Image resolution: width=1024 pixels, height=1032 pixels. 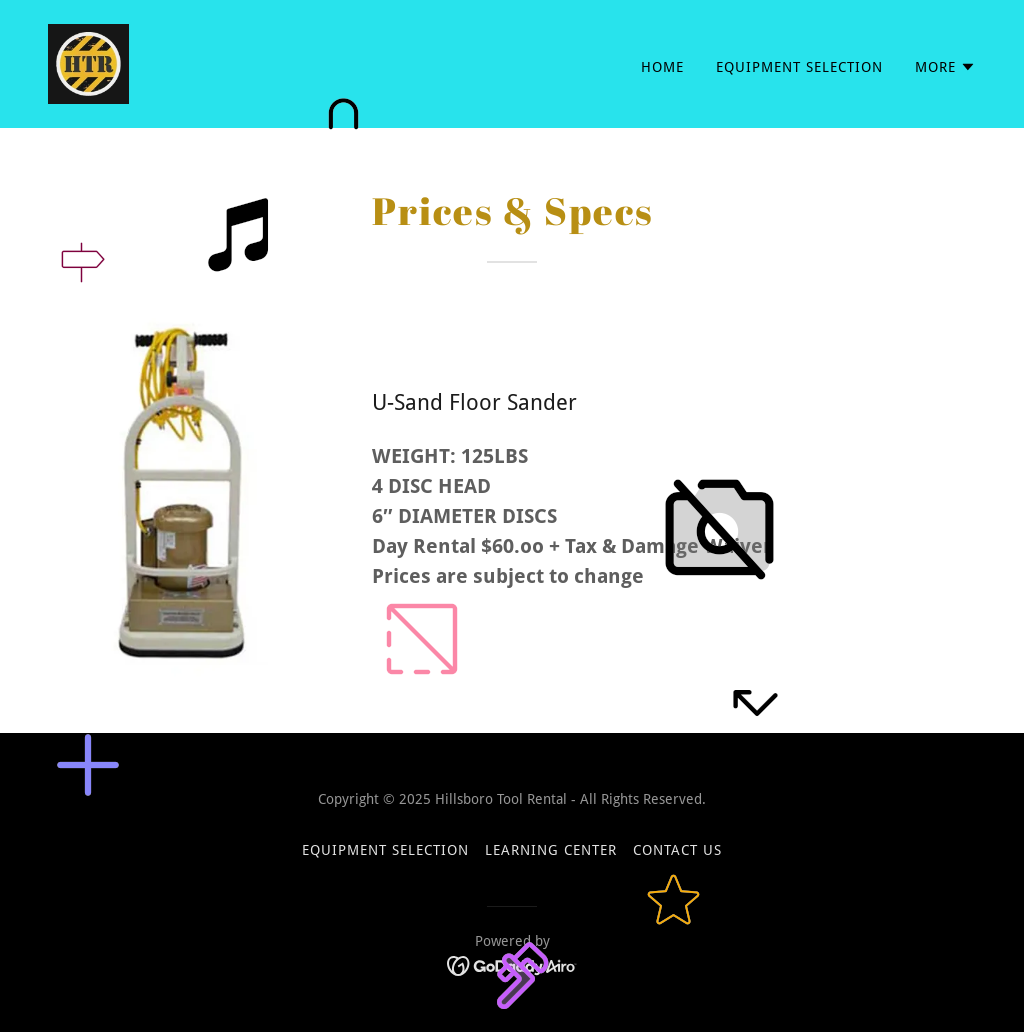 I want to click on camera is disabled or unavailable, so click(x=719, y=529).